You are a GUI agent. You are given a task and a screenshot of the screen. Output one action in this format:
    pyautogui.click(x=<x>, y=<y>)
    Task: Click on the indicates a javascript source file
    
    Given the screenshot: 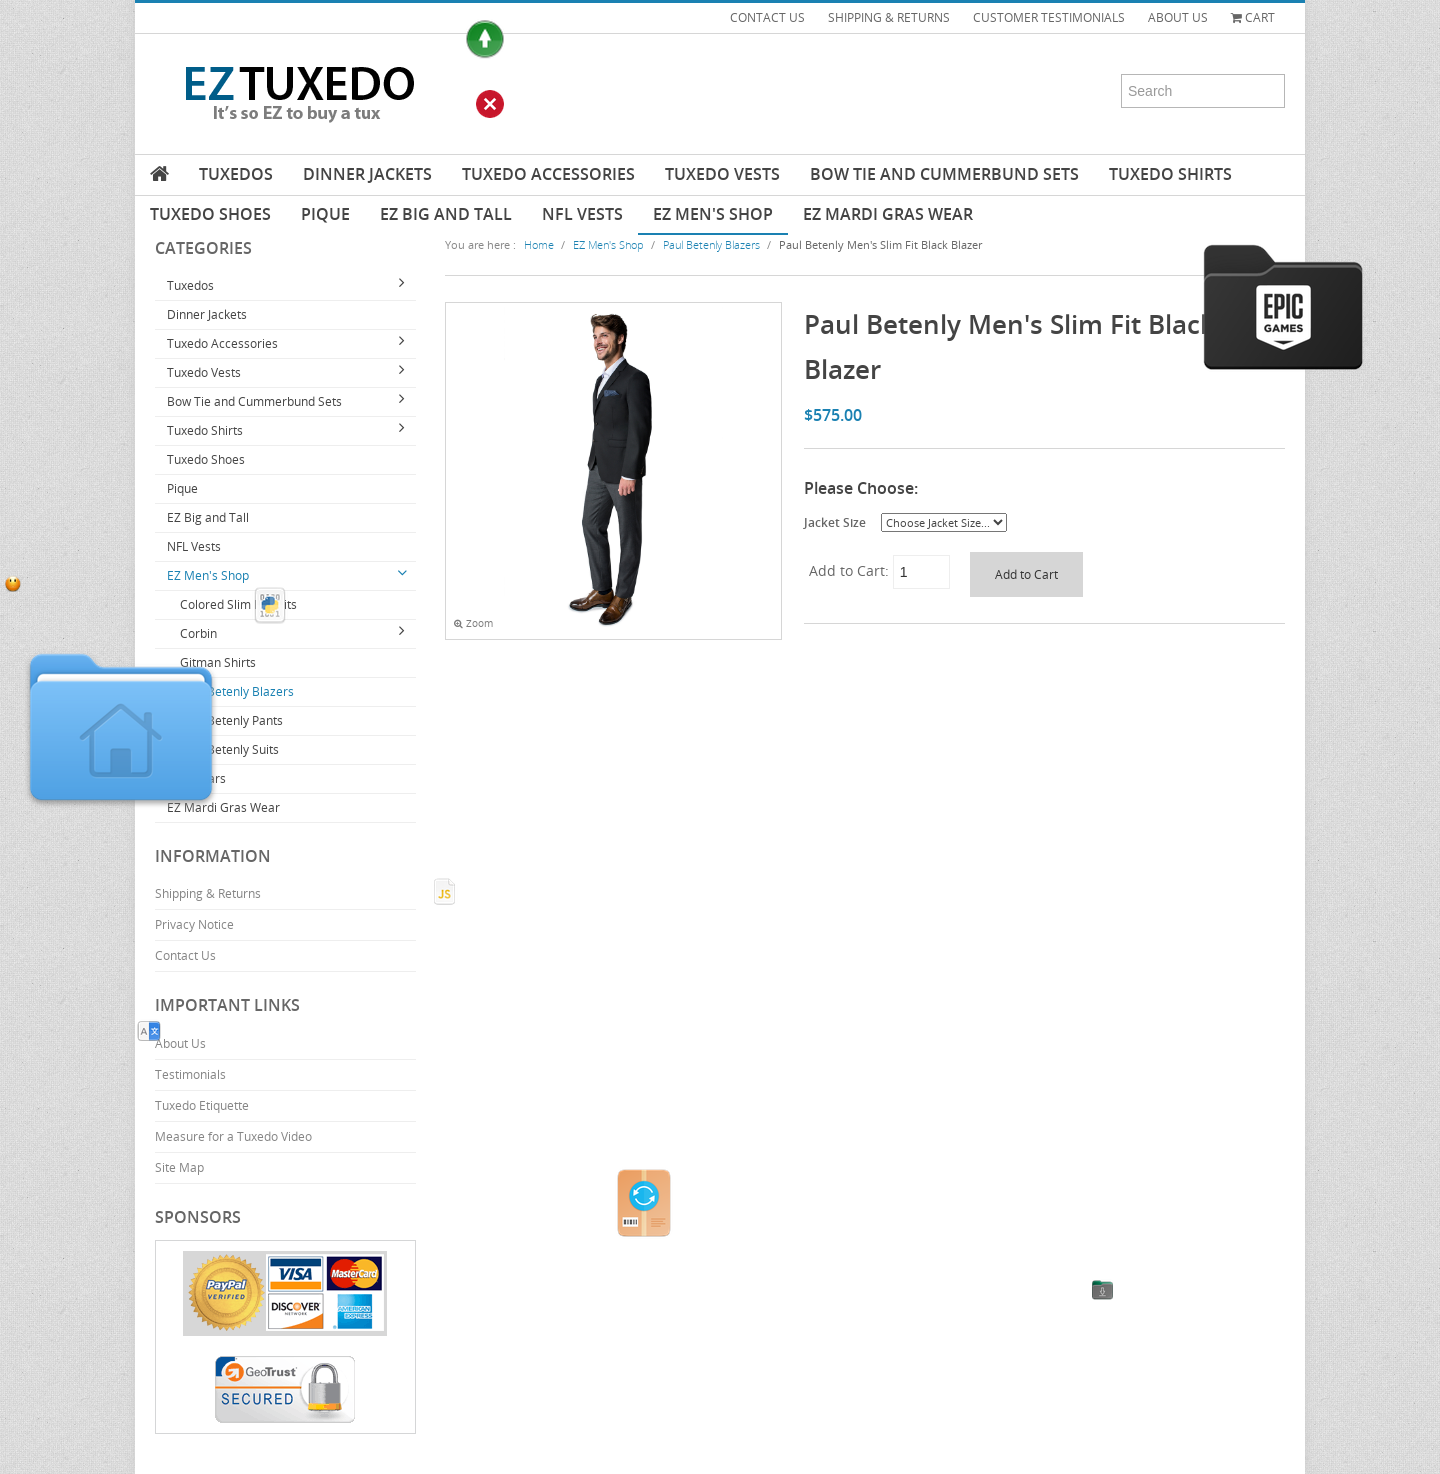 What is the action you would take?
    pyautogui.click(x=444, y=891)
    